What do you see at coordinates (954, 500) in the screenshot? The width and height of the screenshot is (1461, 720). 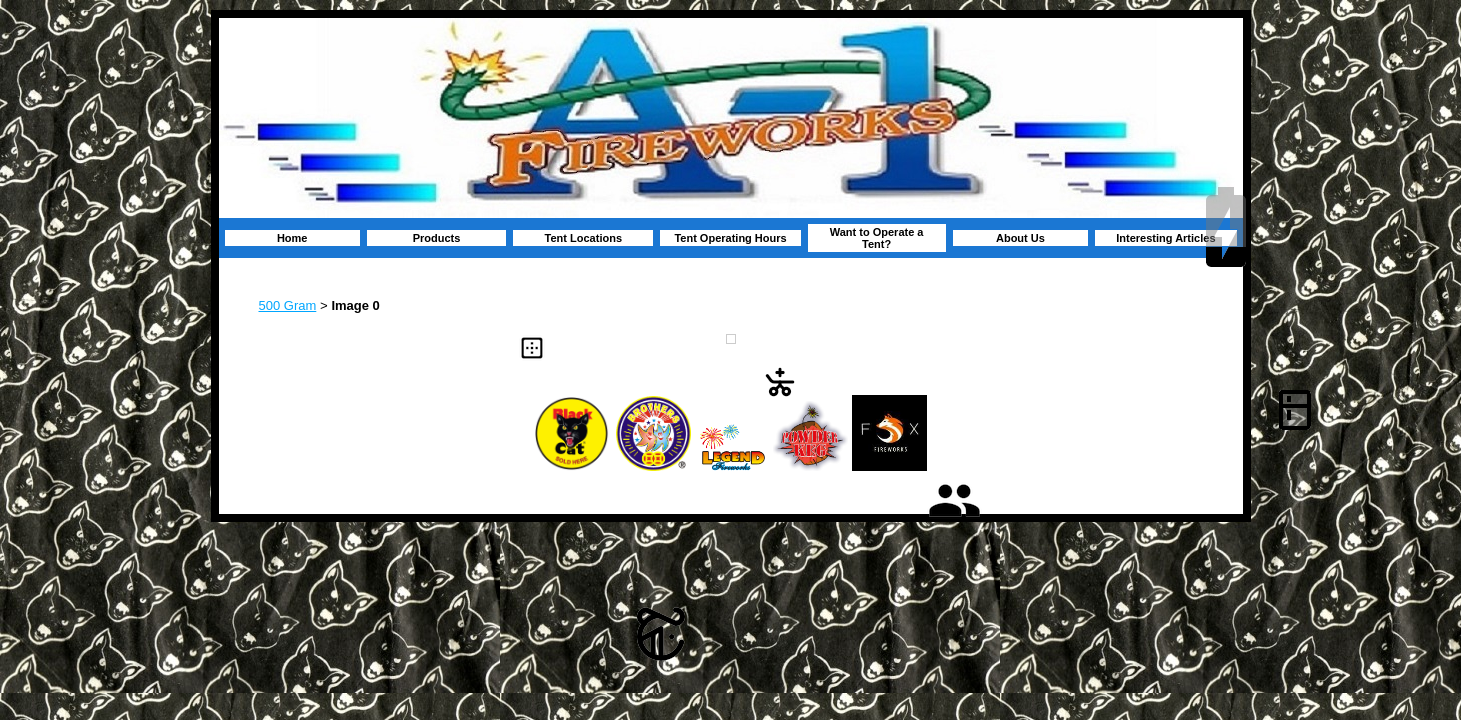 I see `view group members` at bounding box center [954, 500].